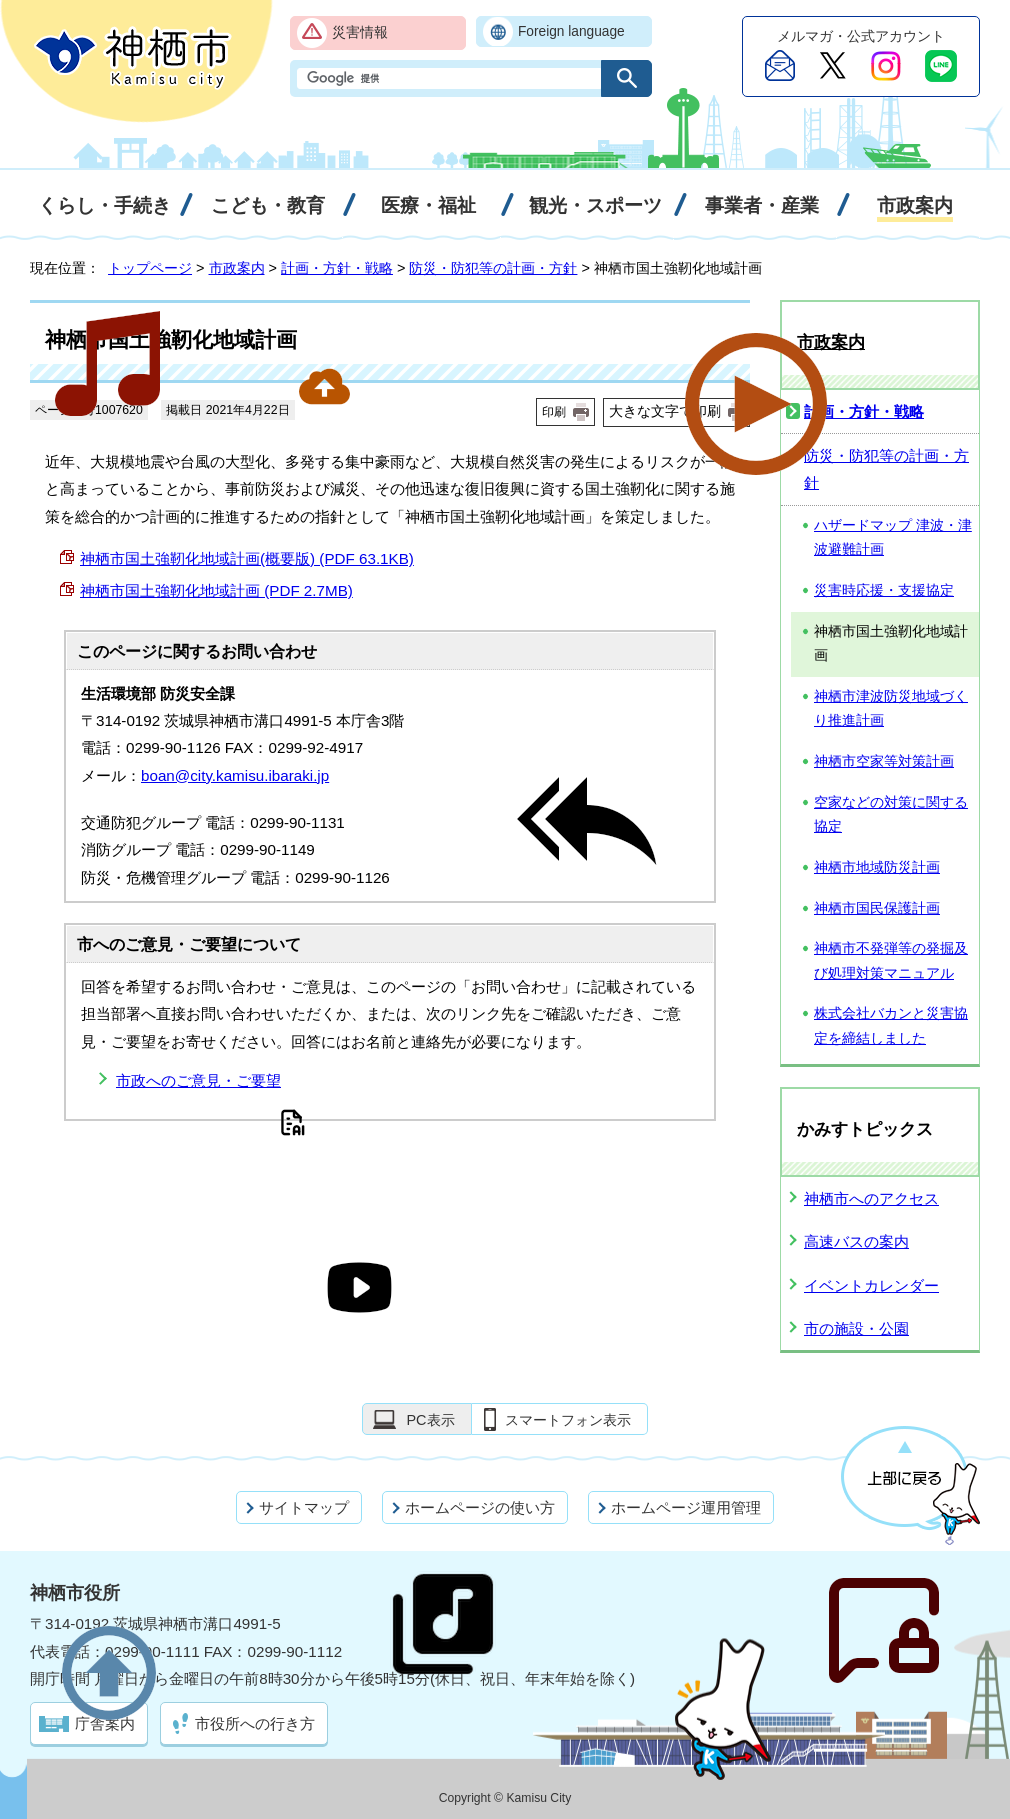 The image size is (1010, 1819). Describe the element at coordinates (884, 1628) in the screenshot. I see `access encrypted or private messages` at that location.